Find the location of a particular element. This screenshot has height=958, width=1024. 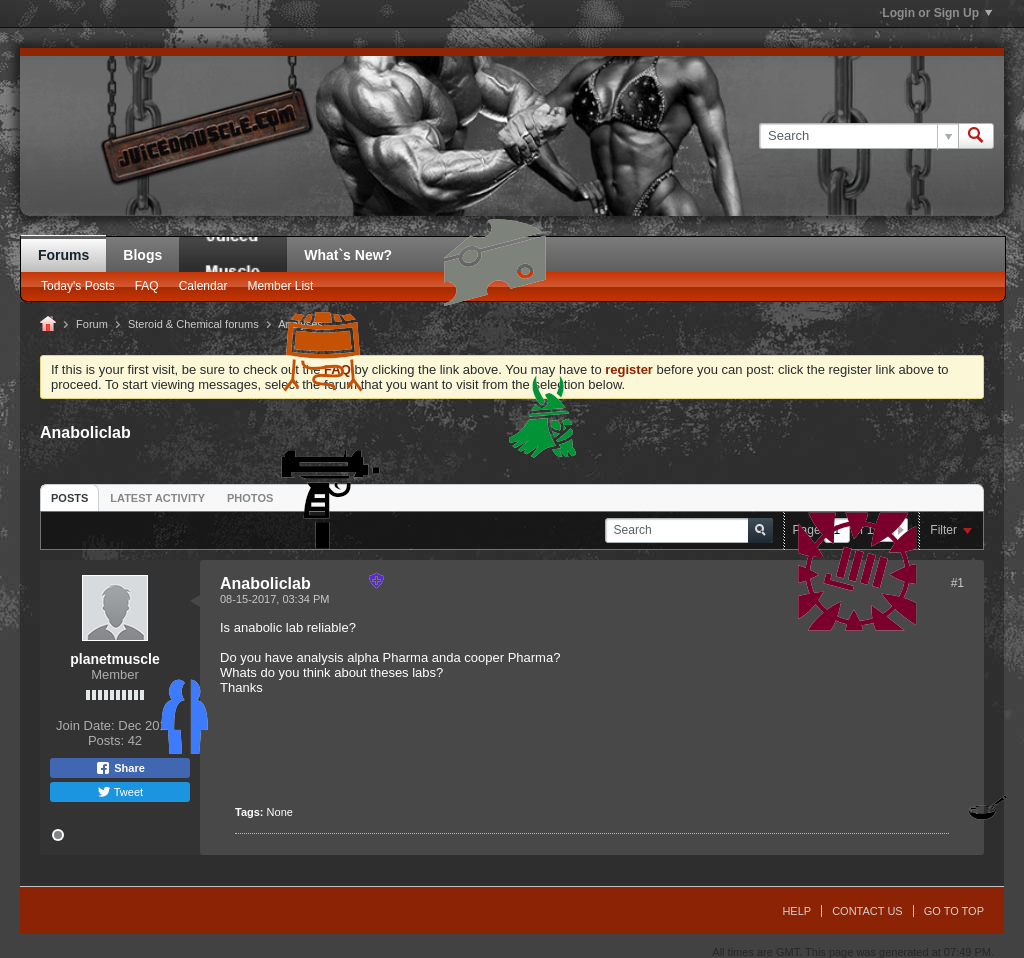

cheese or dairy food item in a game inventory is located at coordinates (495, 265).